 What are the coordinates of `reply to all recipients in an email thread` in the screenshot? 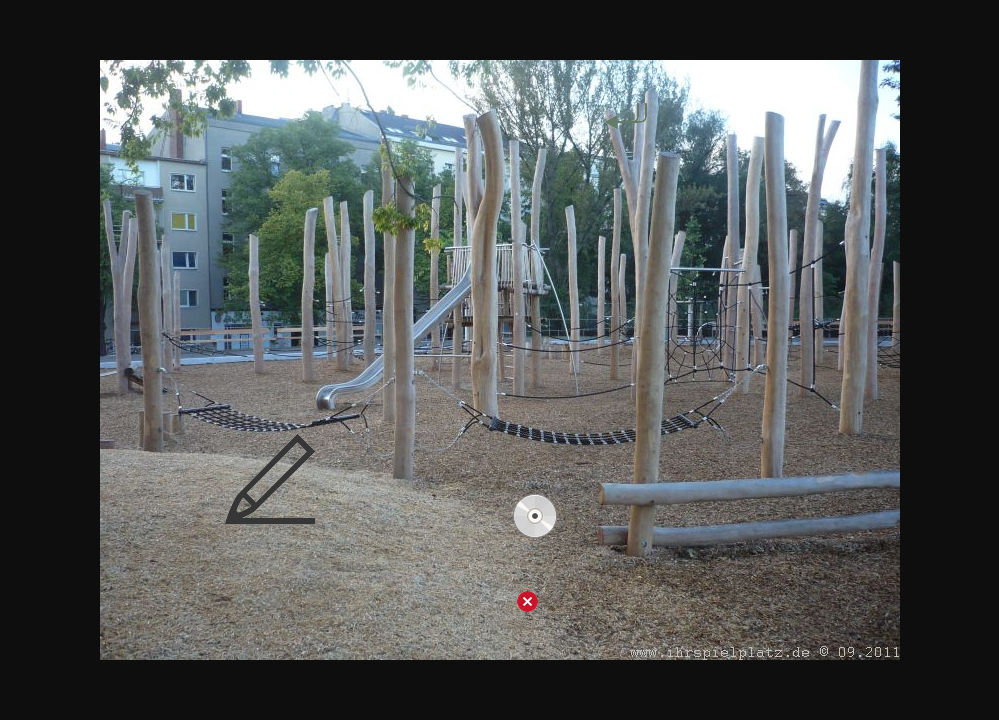 It's located at (625, 113).